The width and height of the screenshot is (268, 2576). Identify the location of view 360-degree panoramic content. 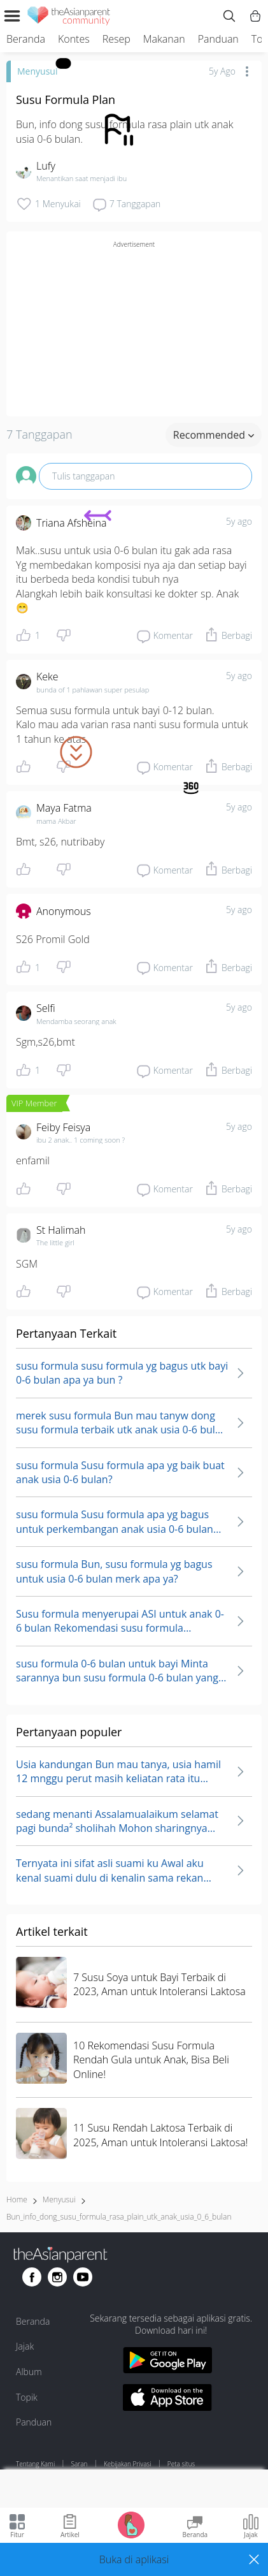
(191, 788).